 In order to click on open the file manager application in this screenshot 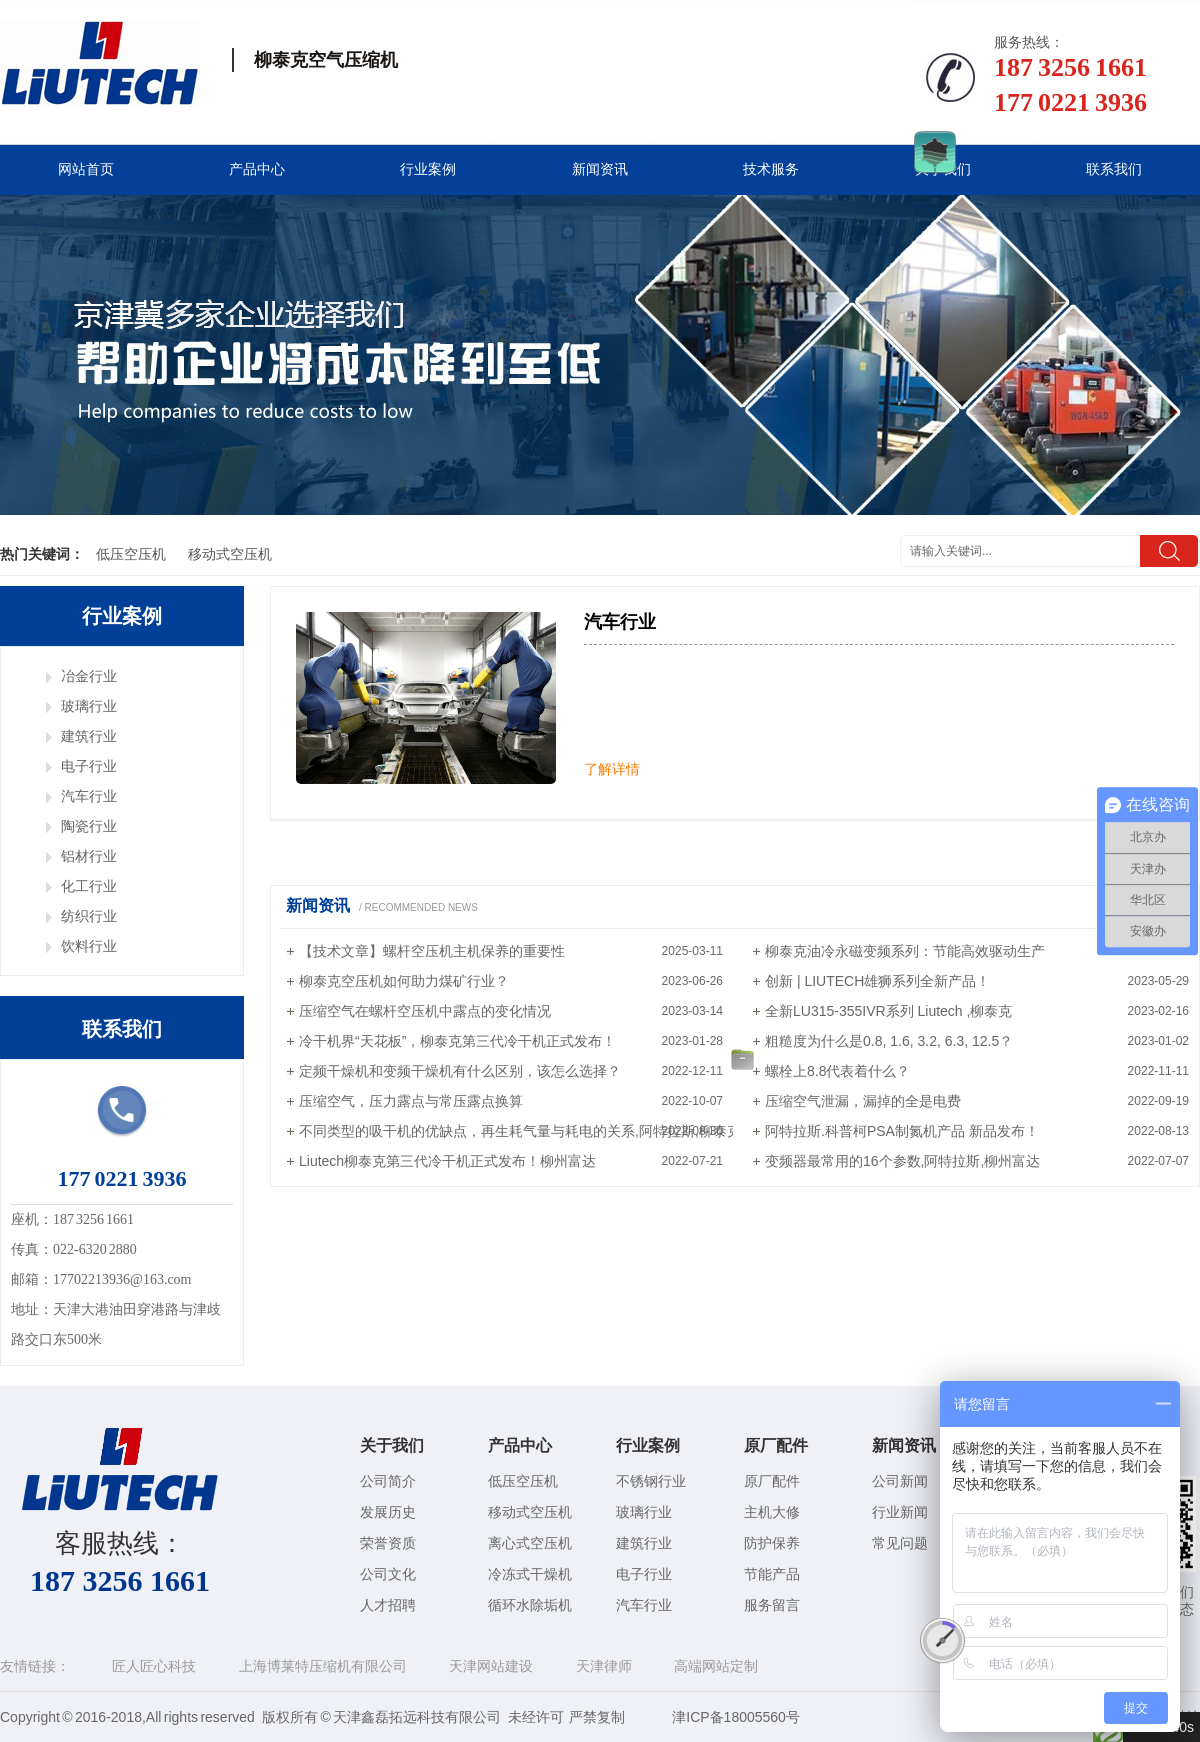, I will do `click(742, 1059)`.